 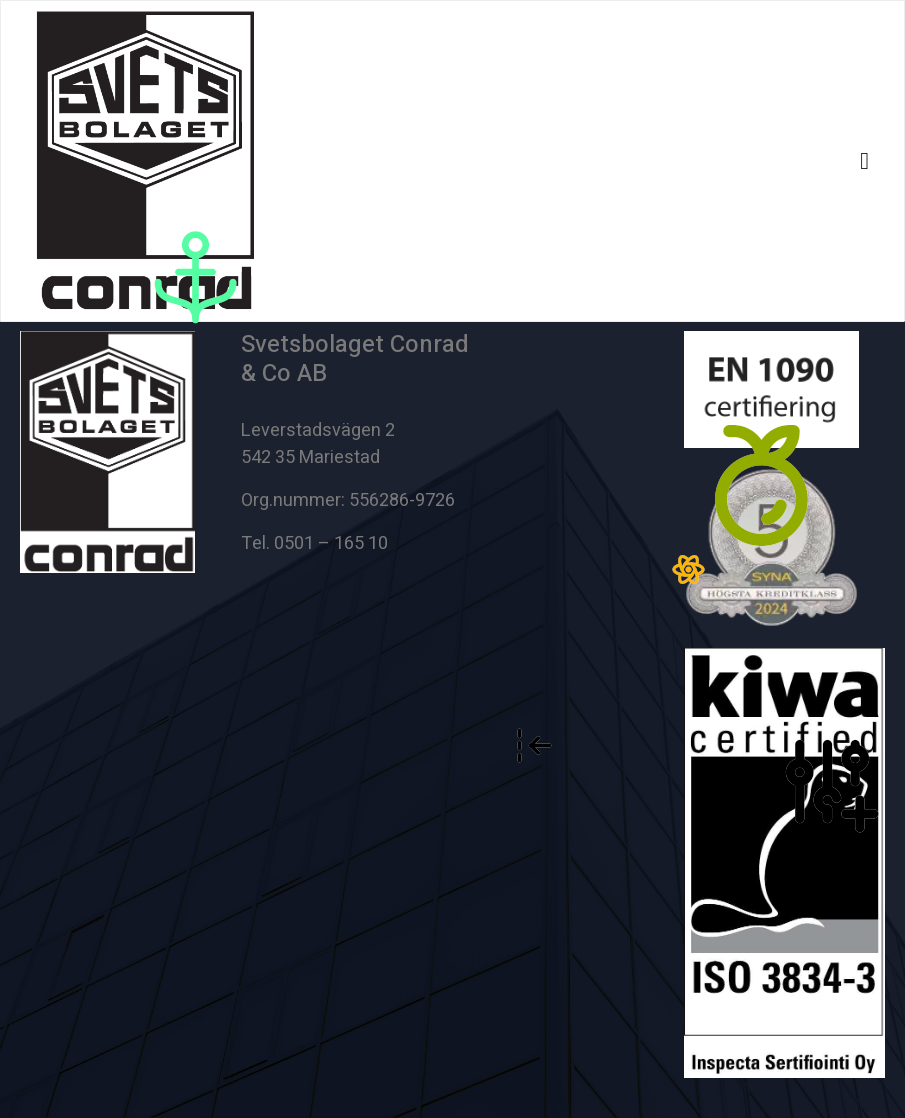 What do you see at coordinates (827, 781) in the screenshot?
I see `add a new filter or setting option` at bounding box center [827, 781].